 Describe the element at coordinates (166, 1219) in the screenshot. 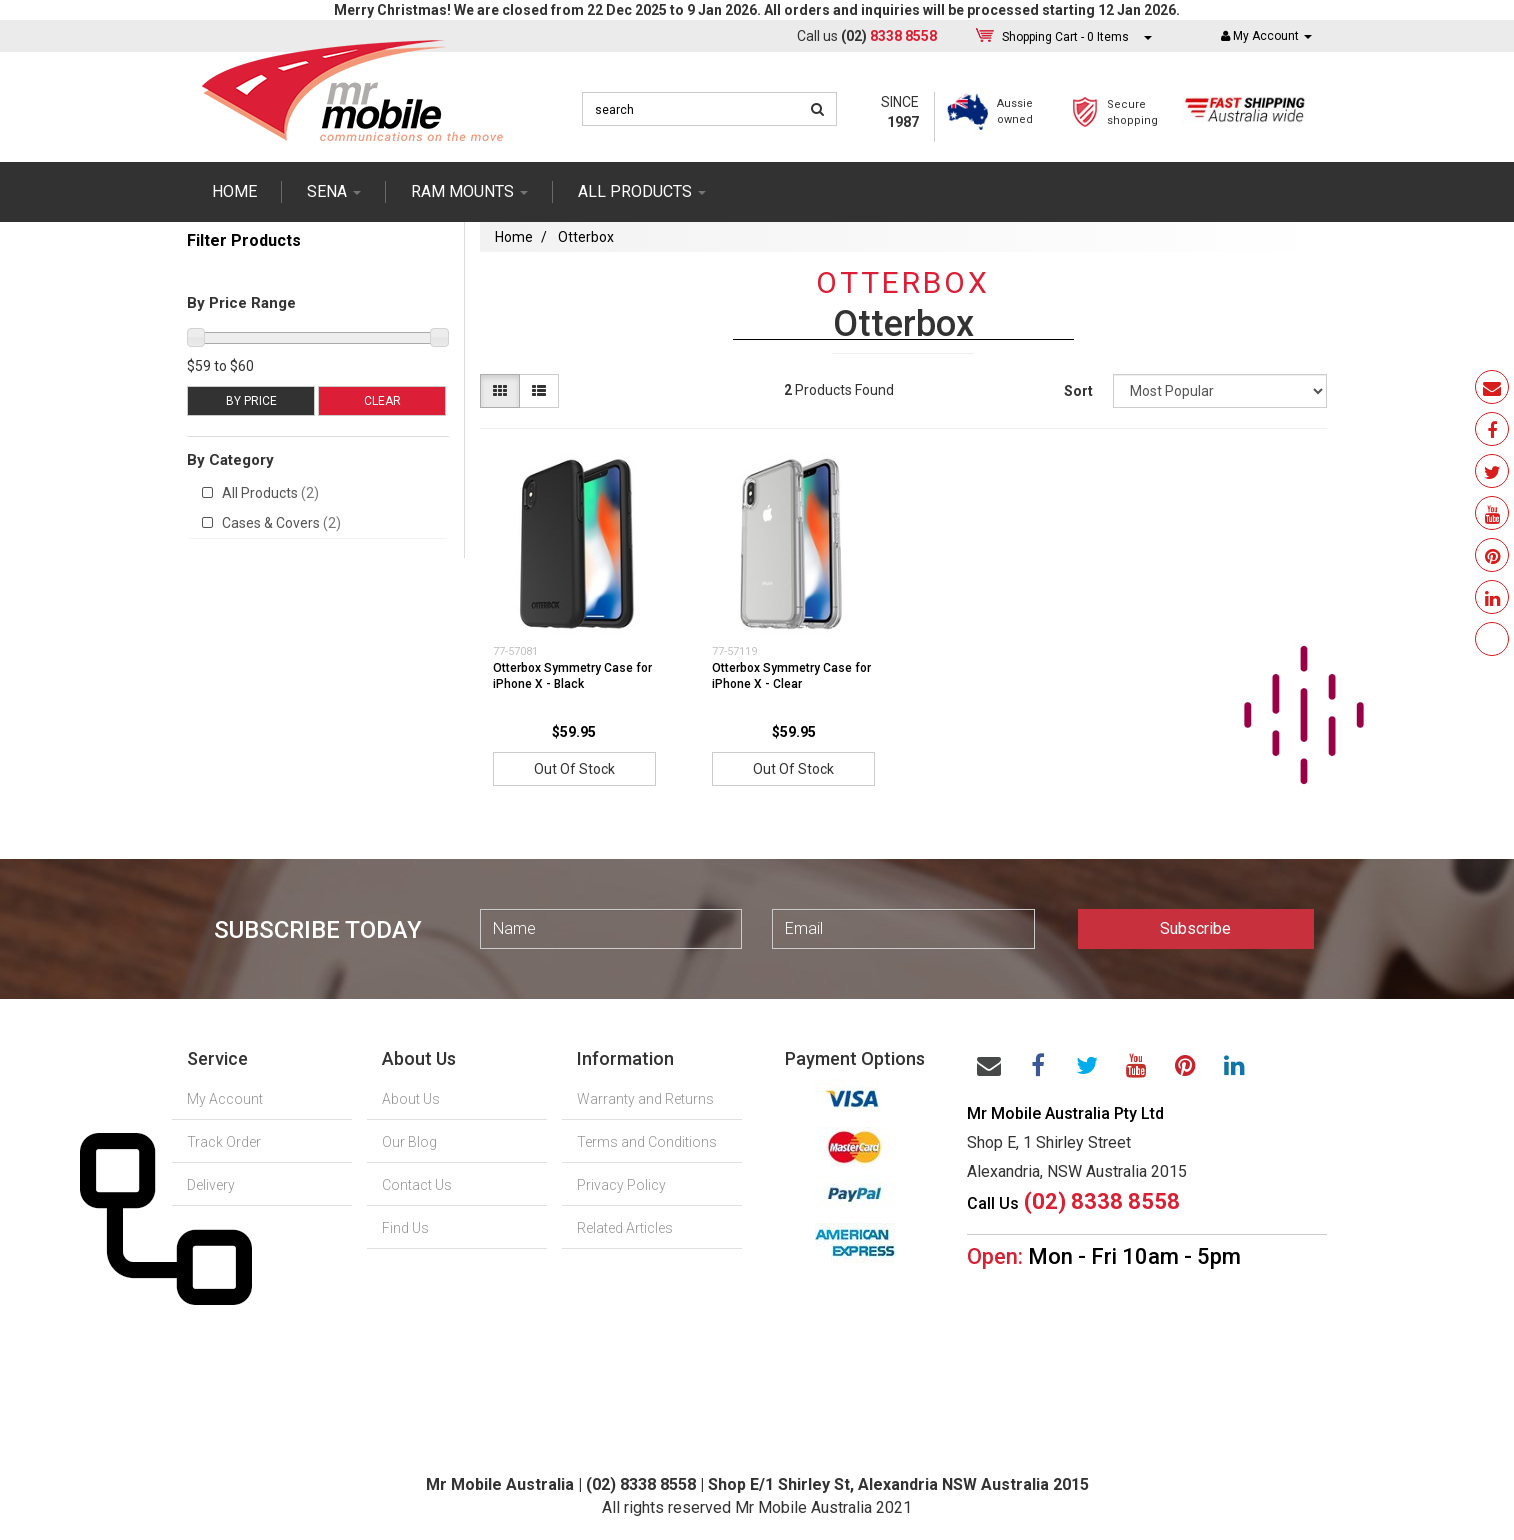

I see `view or manage automated workflows` at that location.